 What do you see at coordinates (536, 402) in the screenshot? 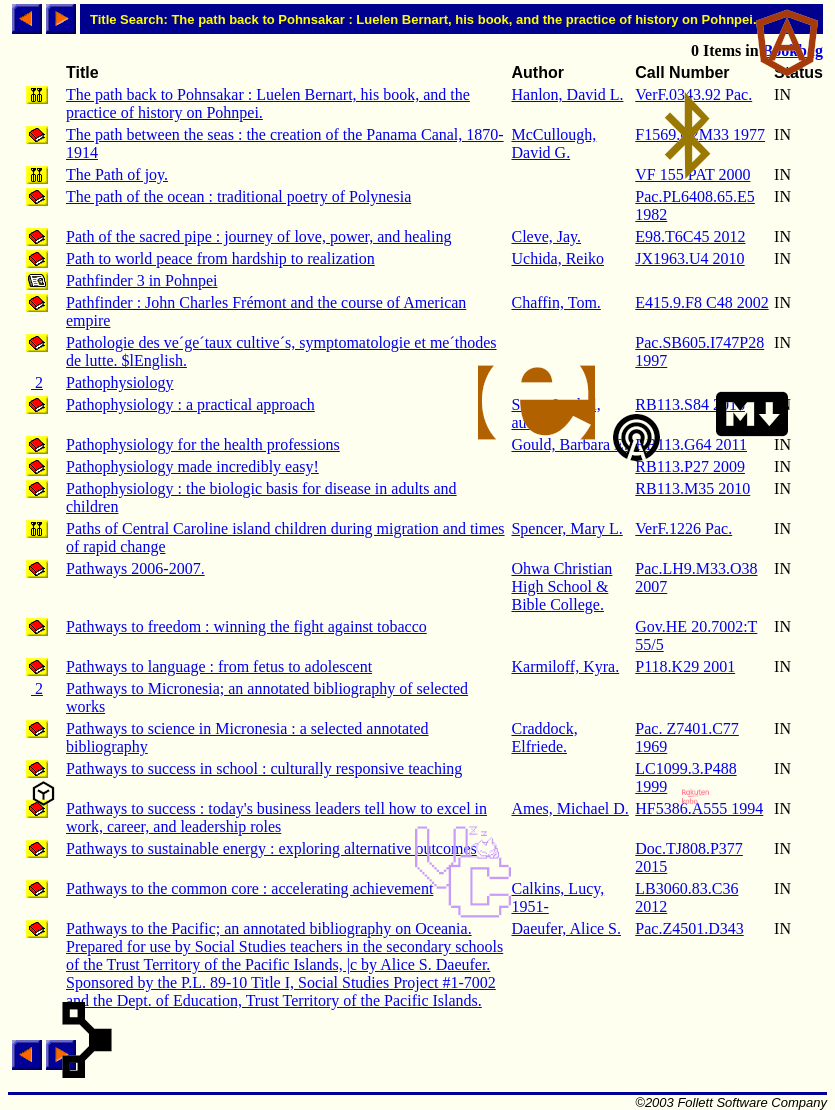
I see `erlang programming language logo` at bounding box center [536, 402].